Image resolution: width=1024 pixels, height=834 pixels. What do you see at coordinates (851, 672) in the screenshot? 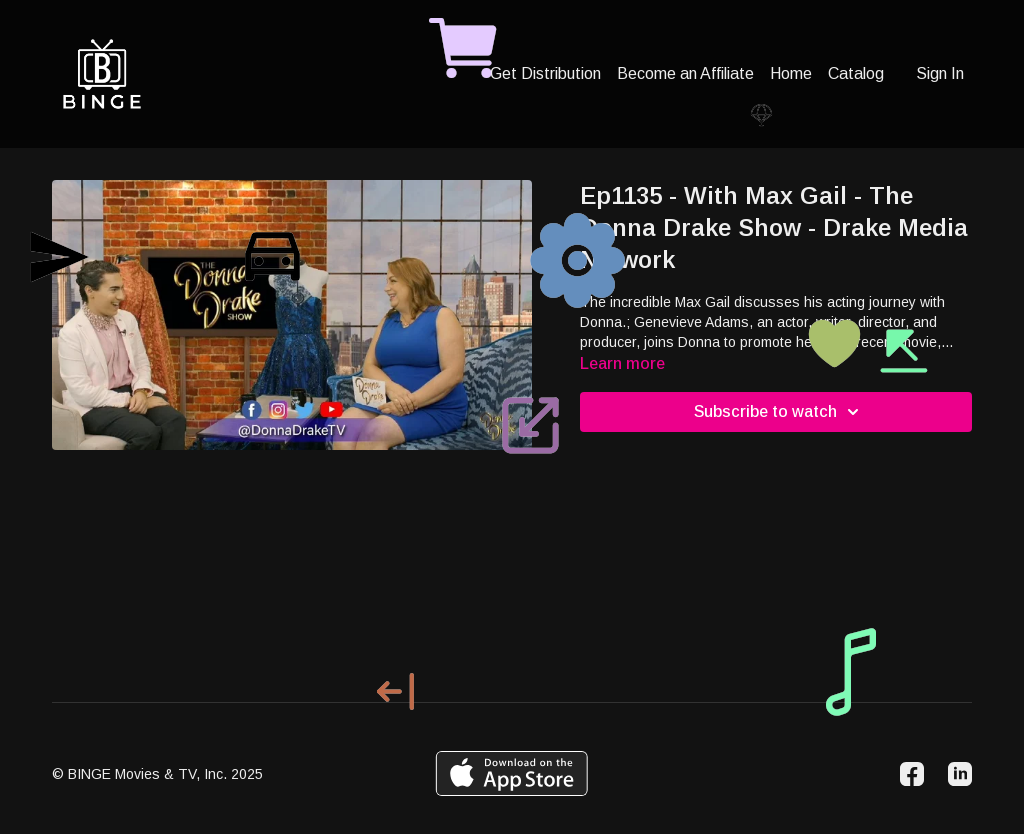
I see `play or access music` at bounding box center [851, 672].